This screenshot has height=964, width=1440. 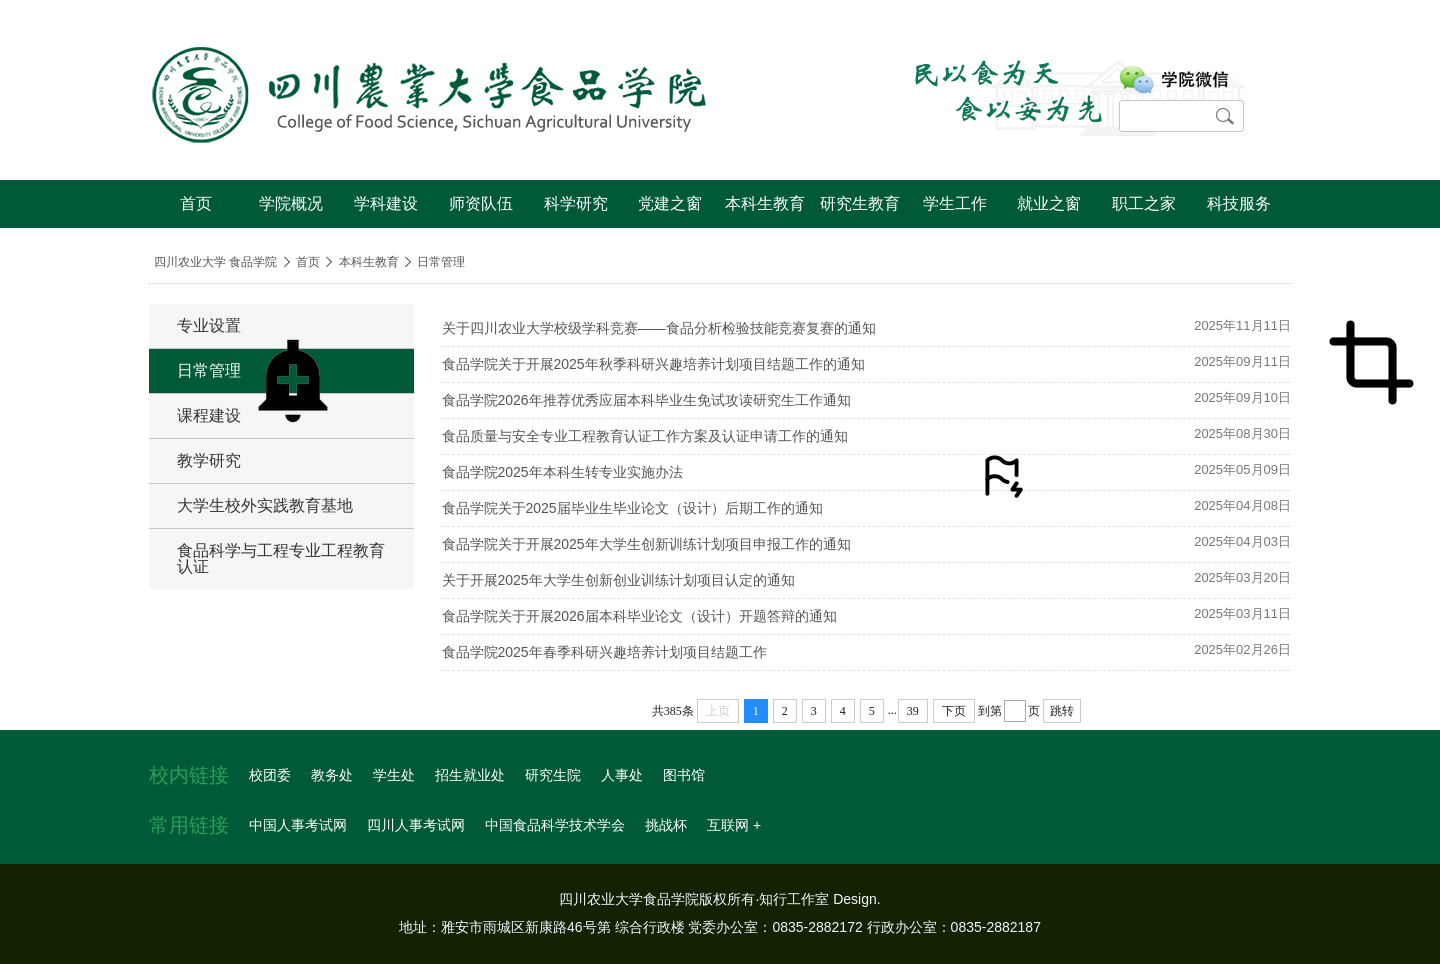 What do you see at coordinates (293, 380) in the screenshot?
I see `add a new alert or notification` at bounding box center [293, 380].